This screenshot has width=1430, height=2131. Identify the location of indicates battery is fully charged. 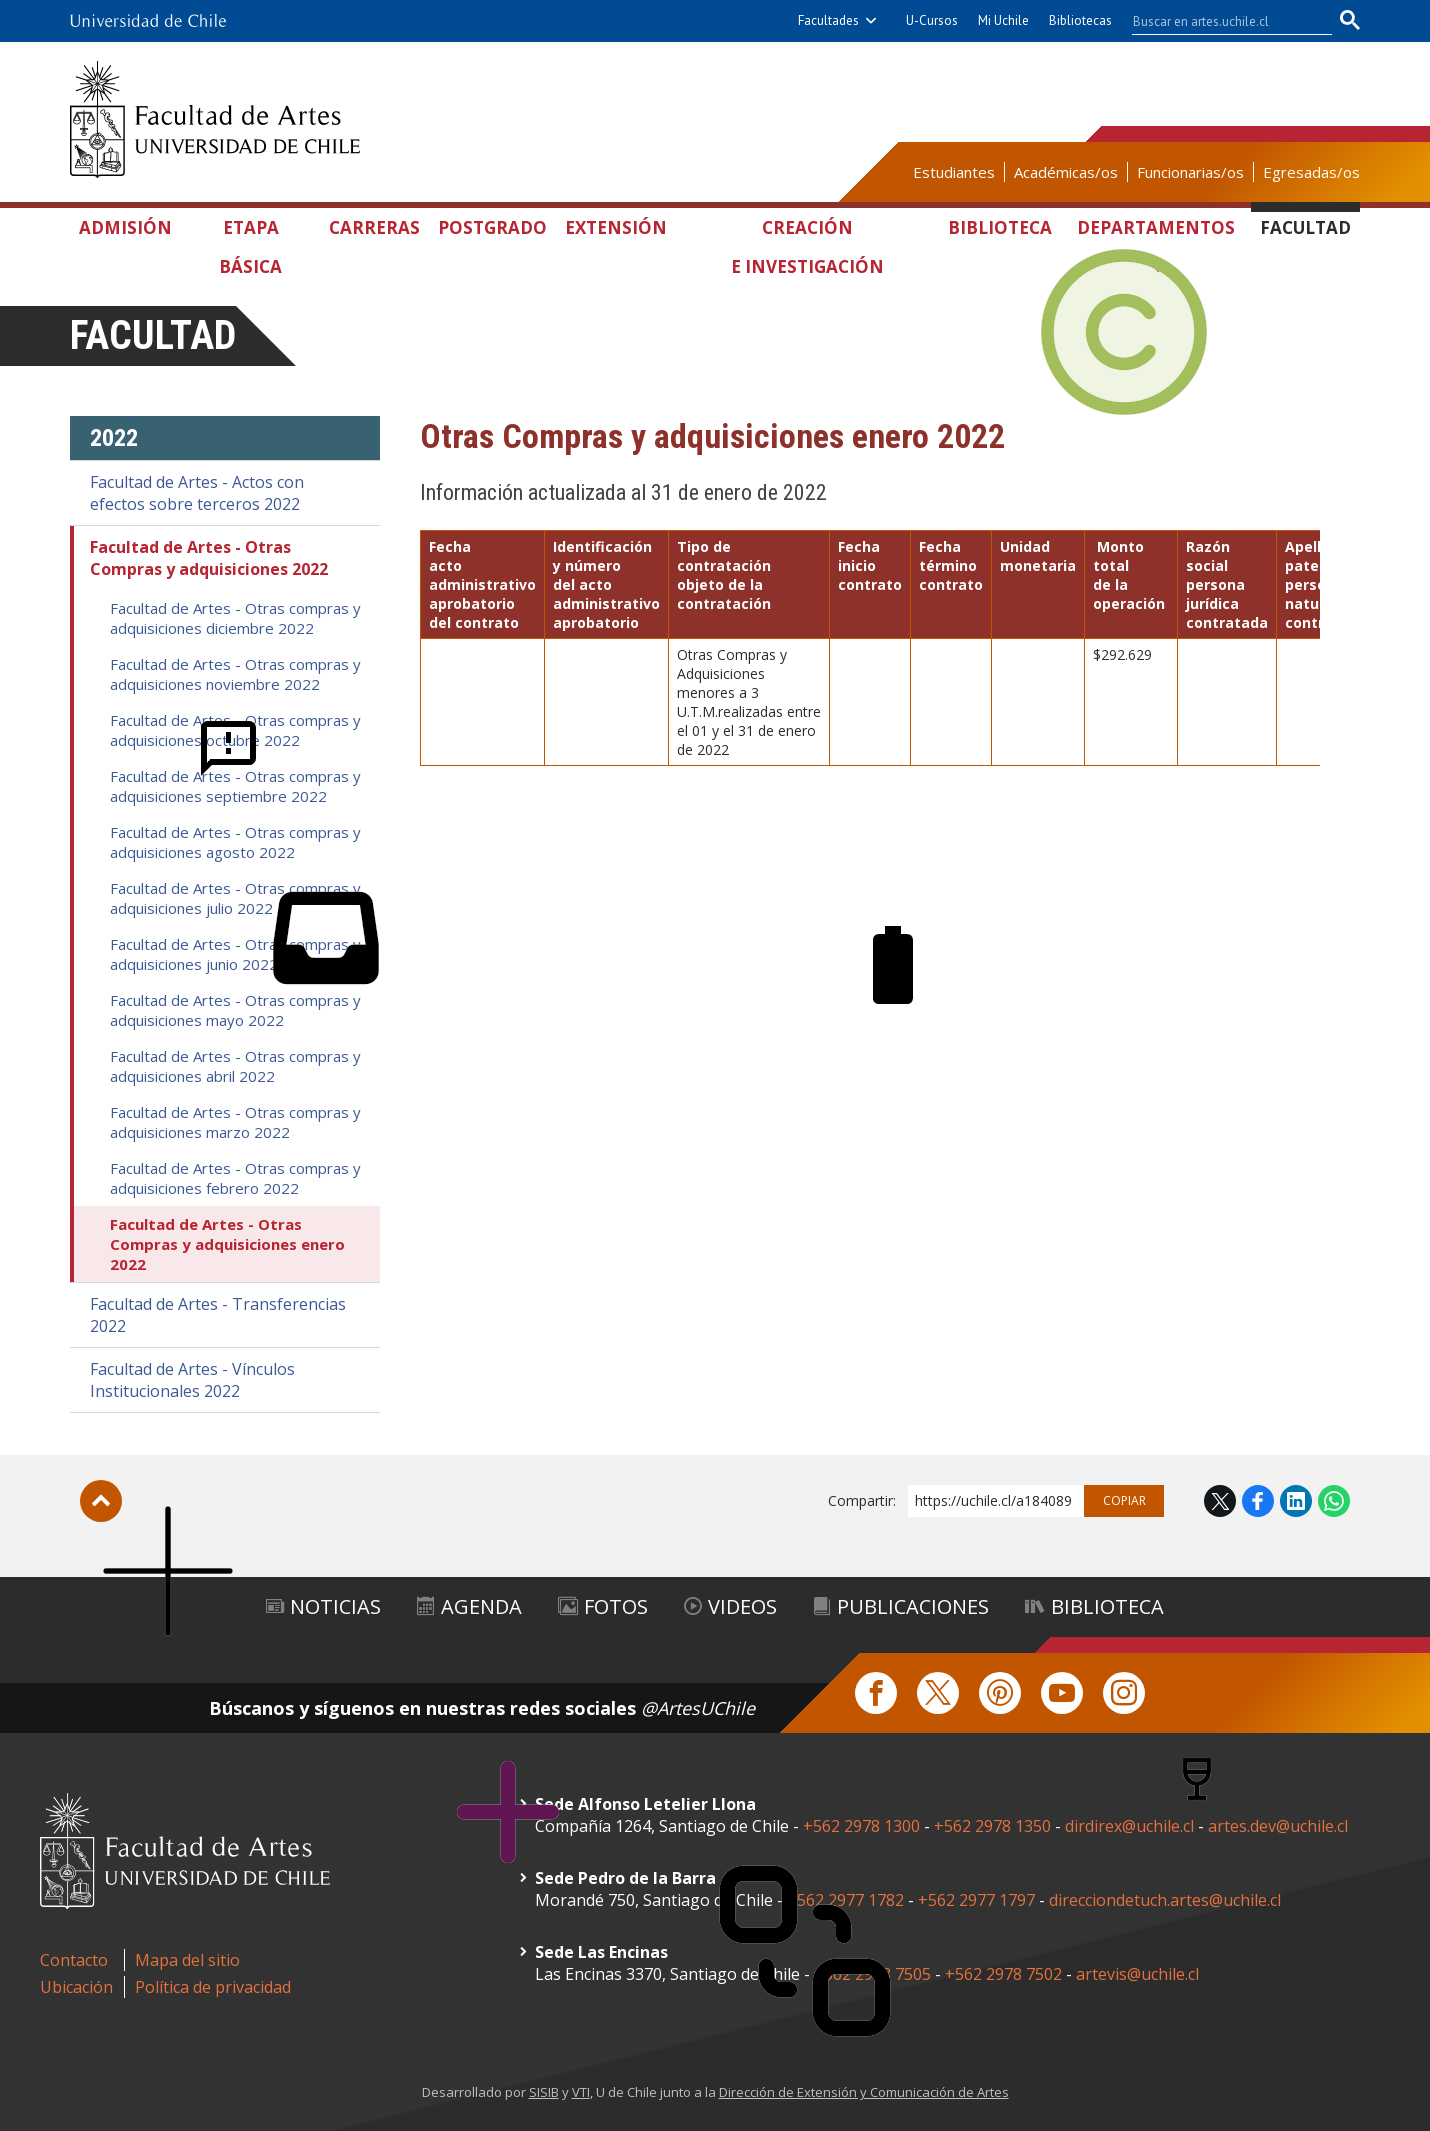
(893, 965).